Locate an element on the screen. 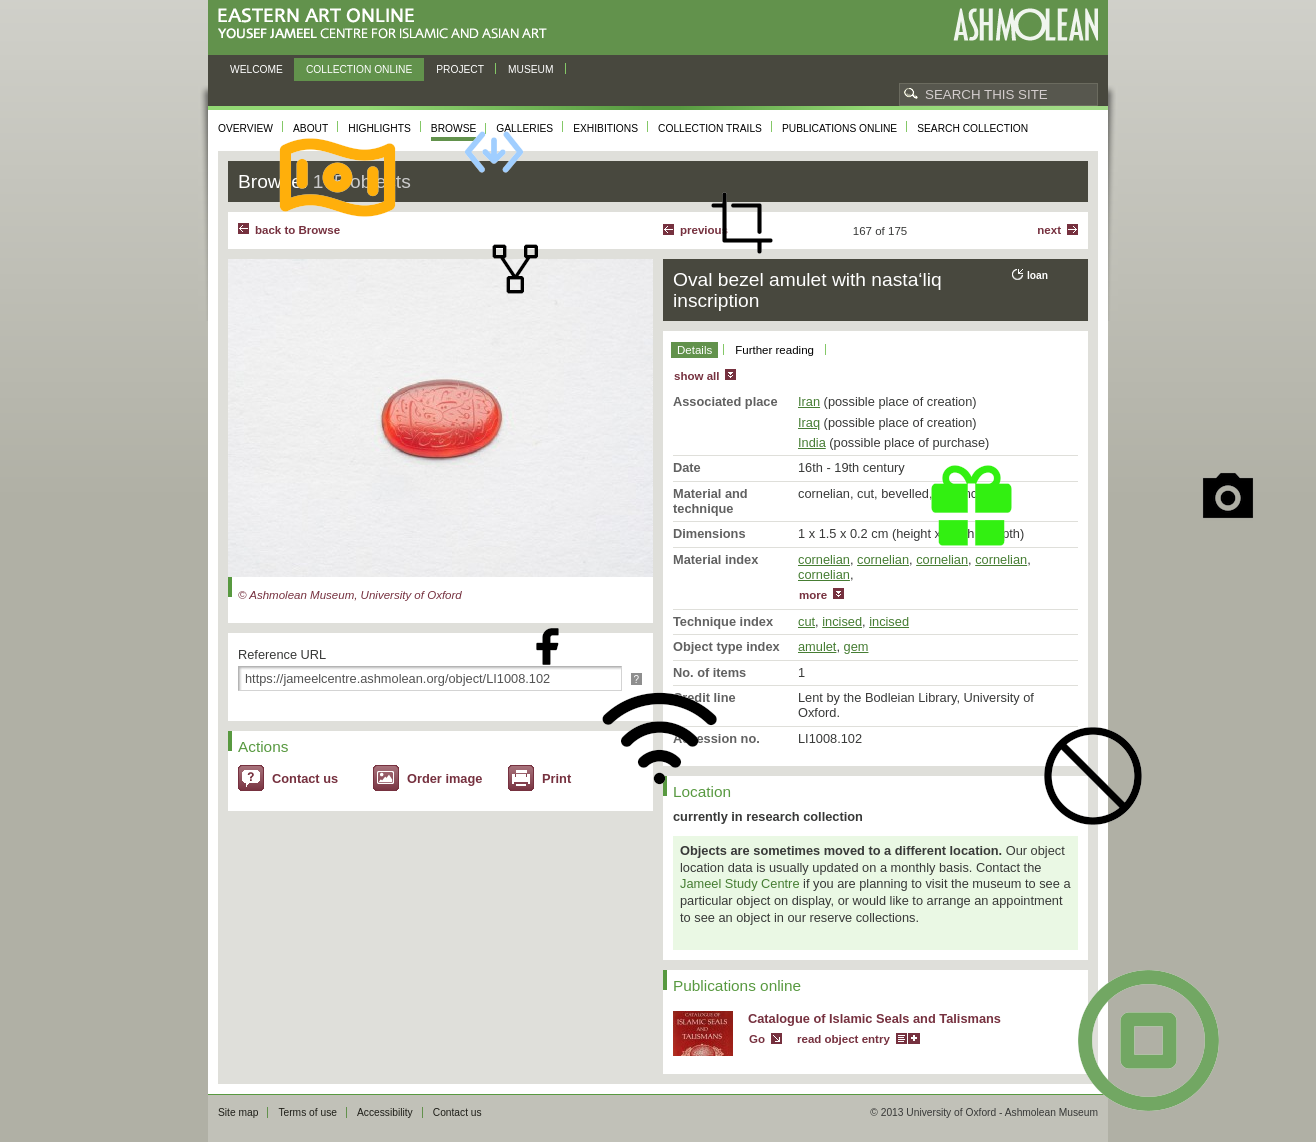  access gifts or rewards is located at coordinates (971, 505).